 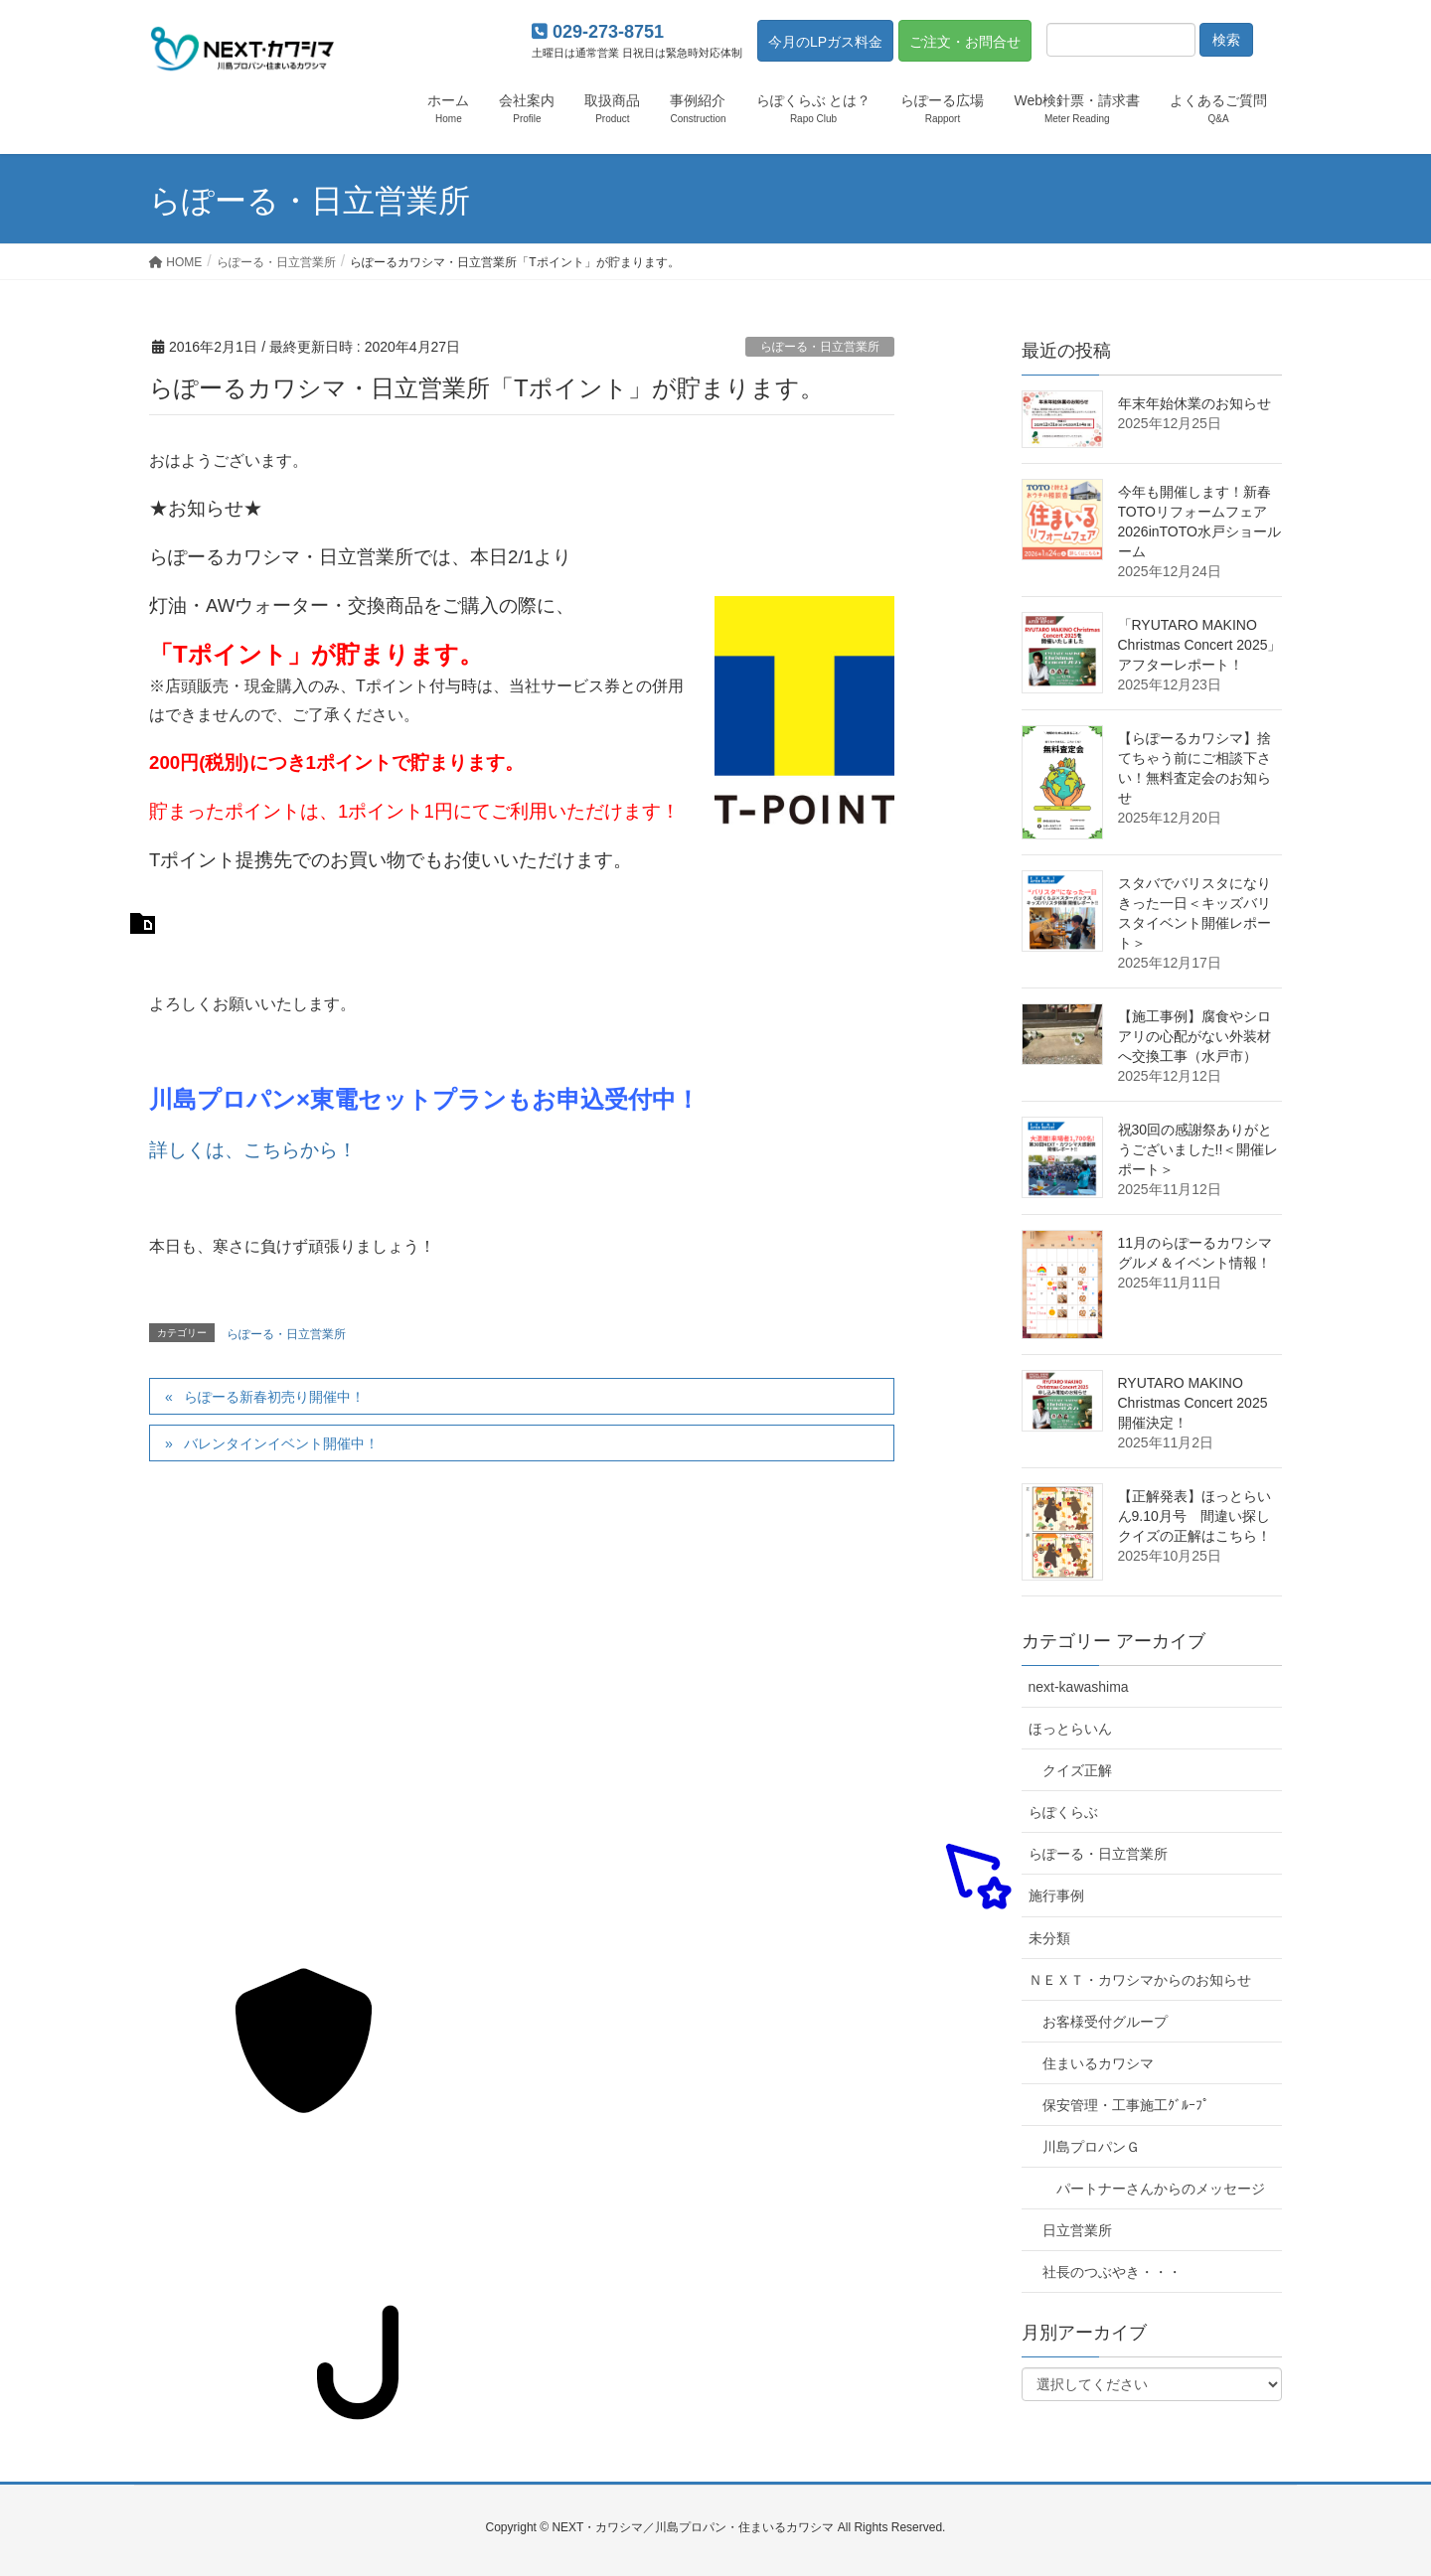 What do you see at coordinates (142, 923) in the screenshot?
I see `access folder containing code snippets` at bounding box center [142, 923].